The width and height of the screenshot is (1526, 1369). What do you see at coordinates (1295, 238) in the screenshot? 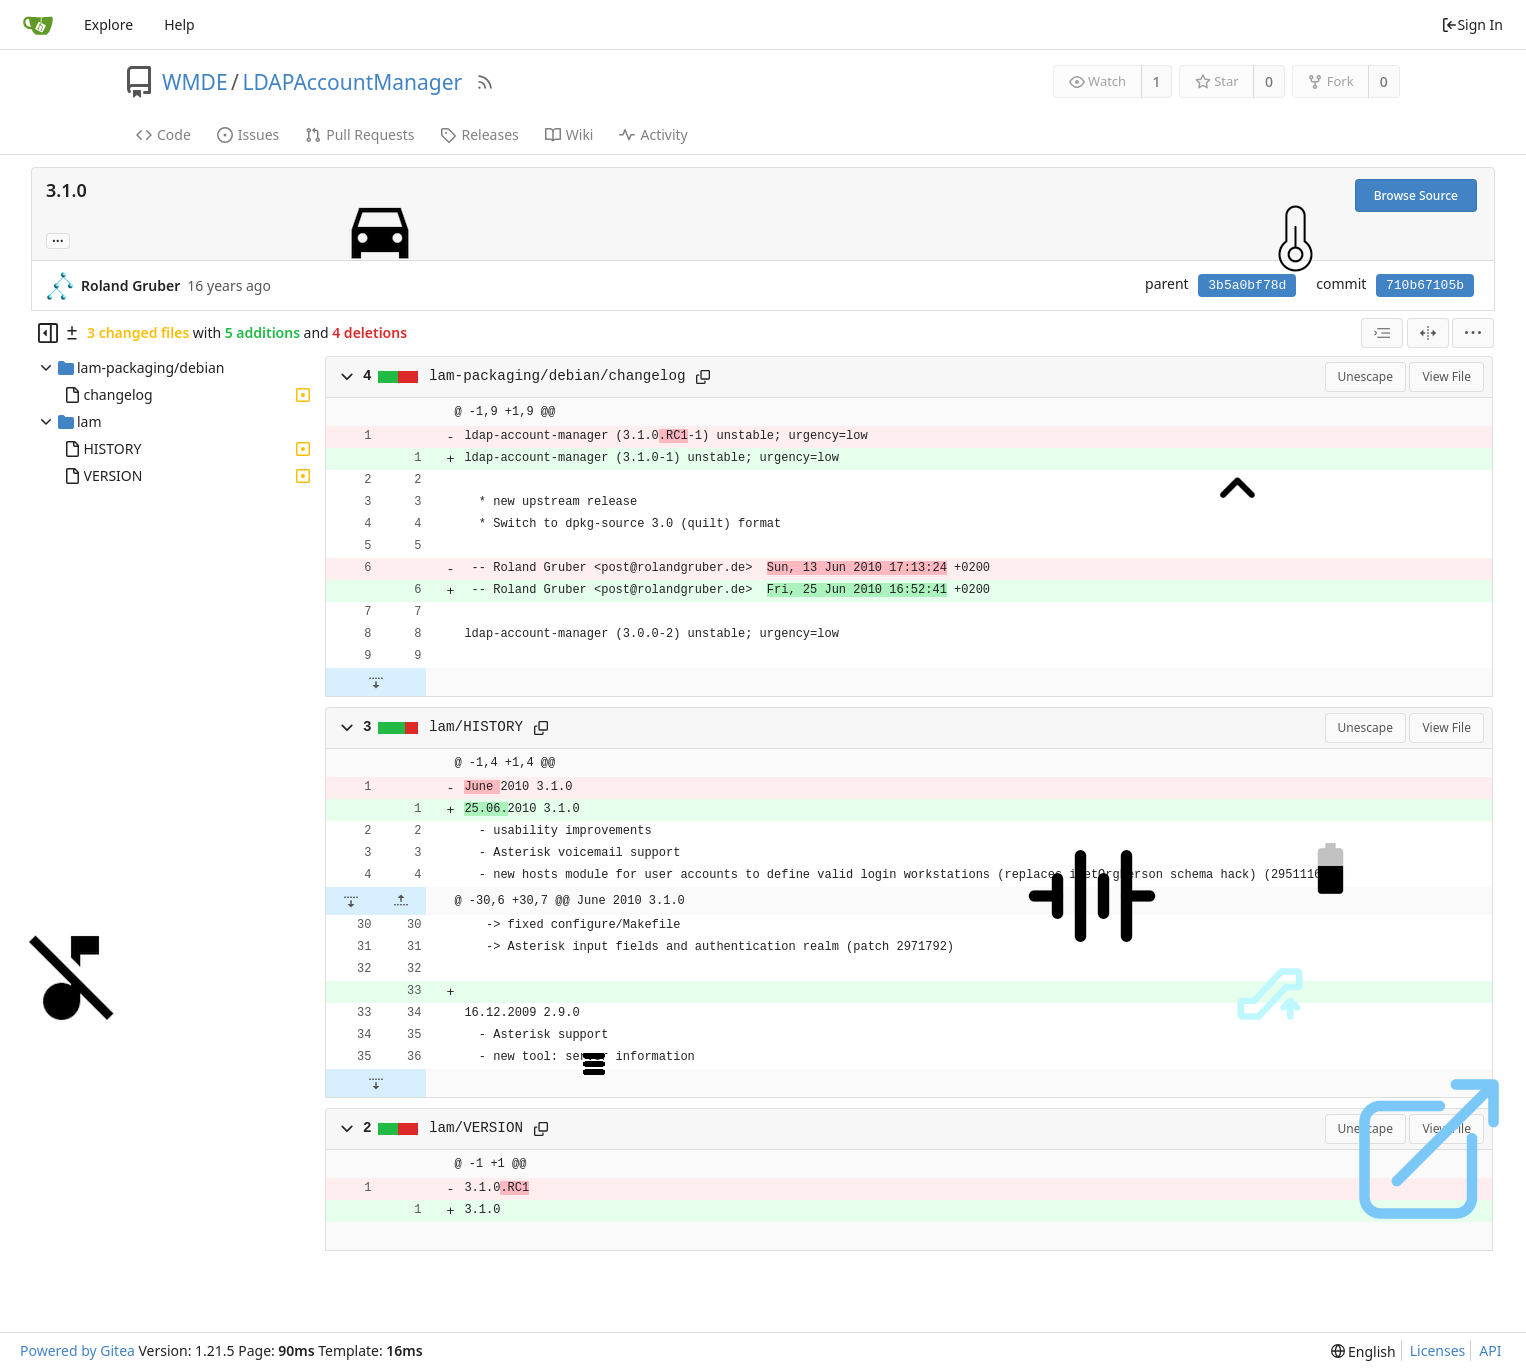
I see `view current temperature` at bounding box center [1295, 238].